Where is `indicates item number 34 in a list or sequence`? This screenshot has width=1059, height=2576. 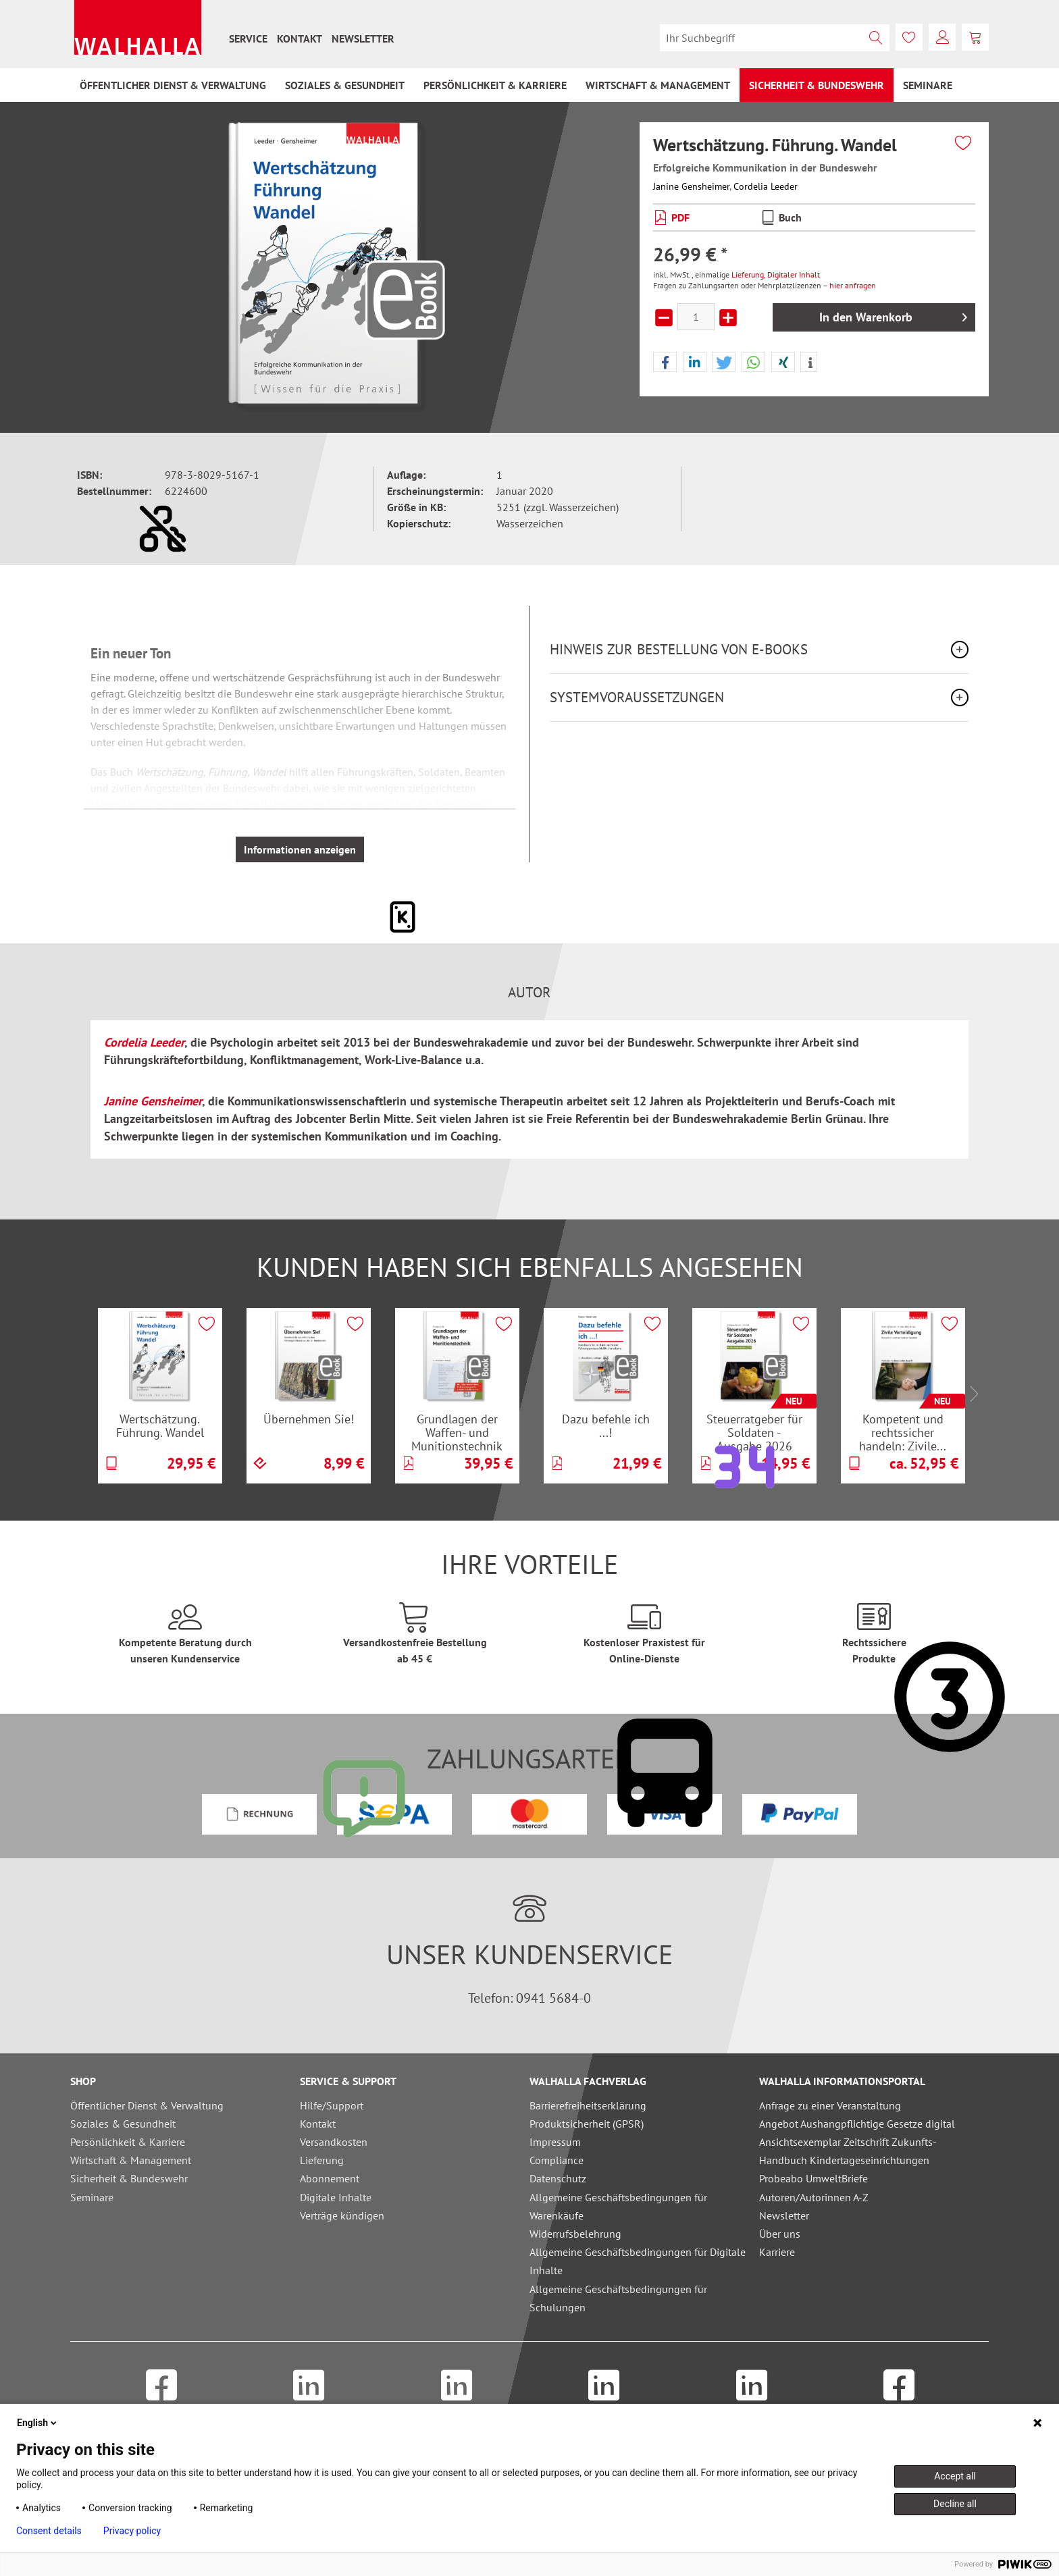
indicates item number 34 in a list or sequence is located at coordinates (744, 1467).